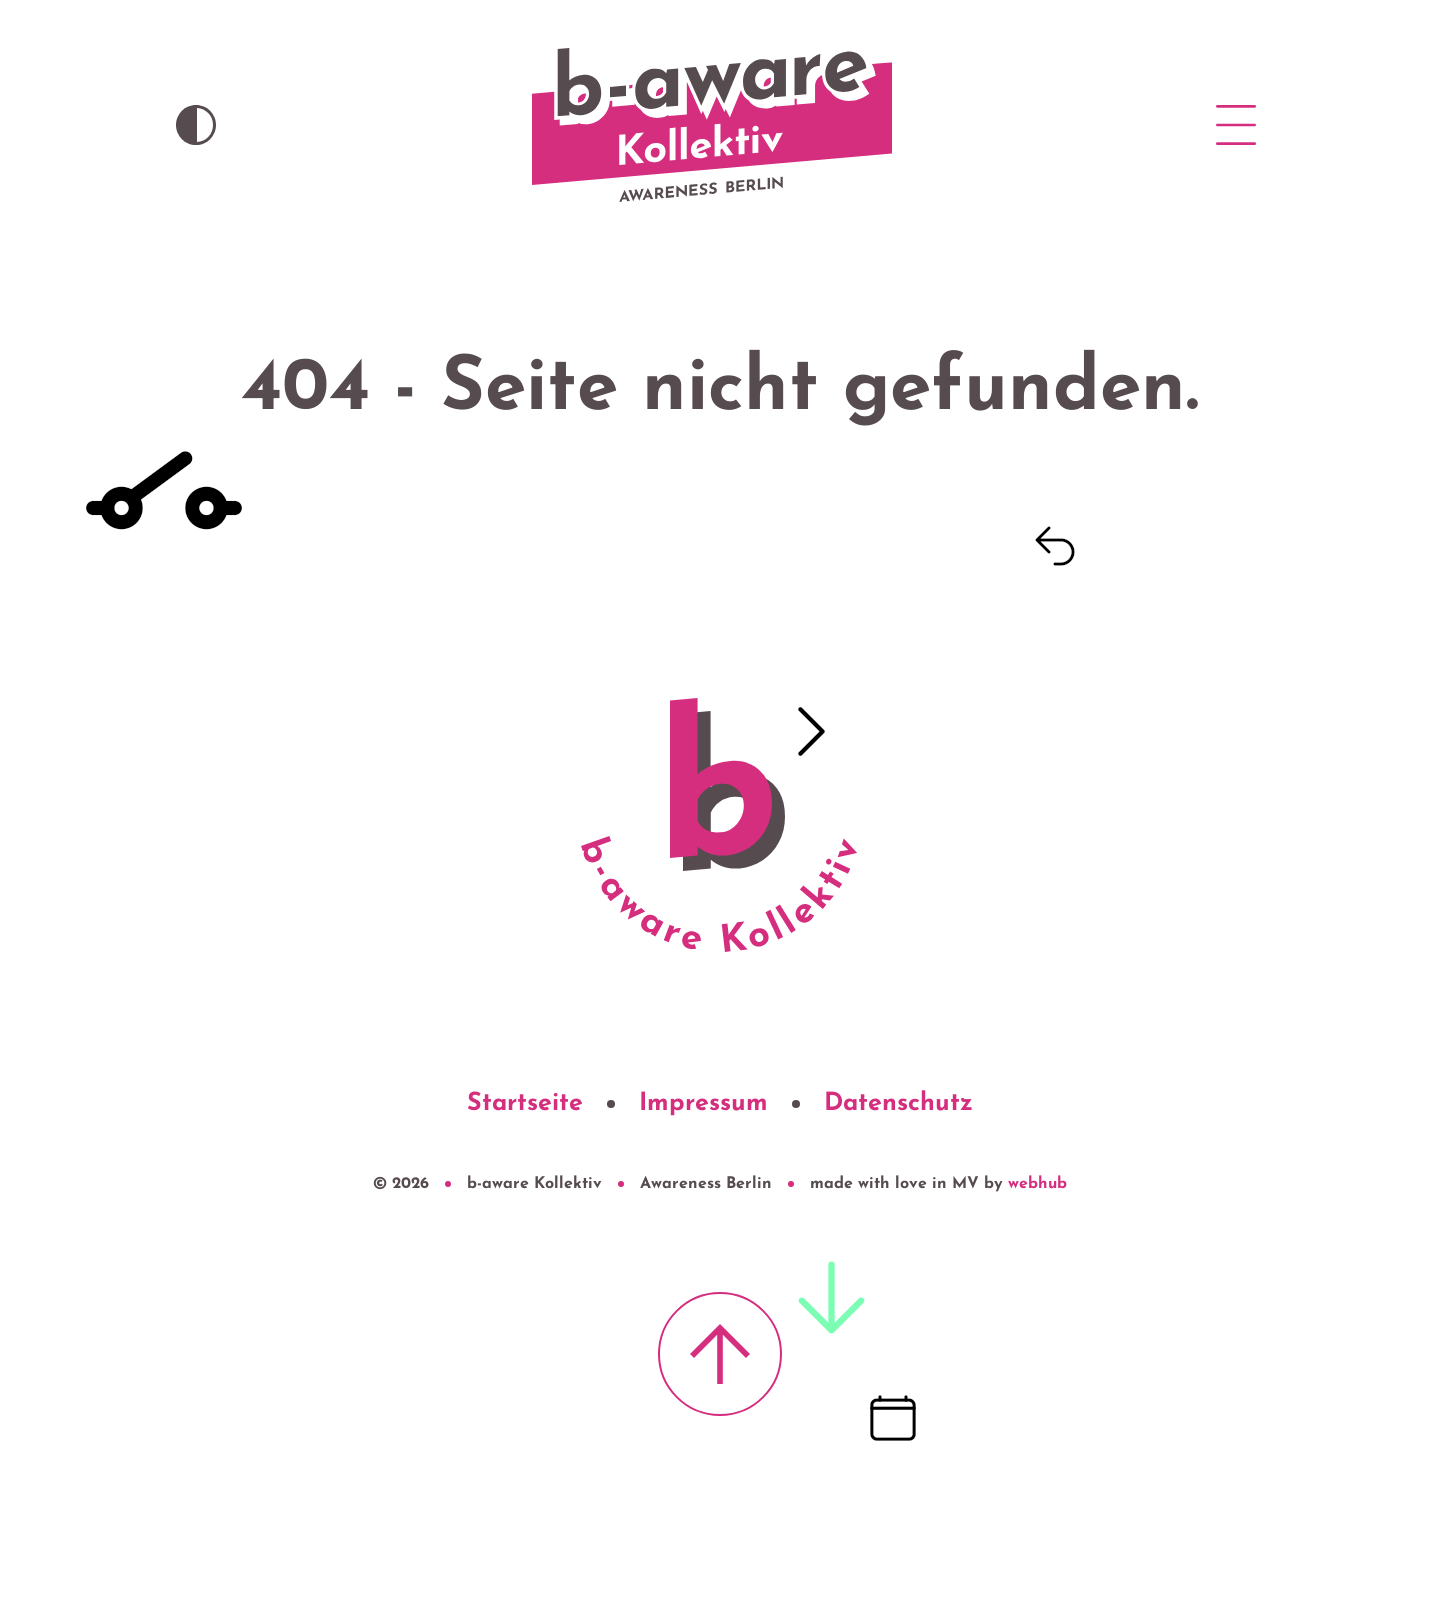  What do you see at coordinates (1055, 546) in the screenshot?
I see `undo the last action` at bounding box center [1055, 546].